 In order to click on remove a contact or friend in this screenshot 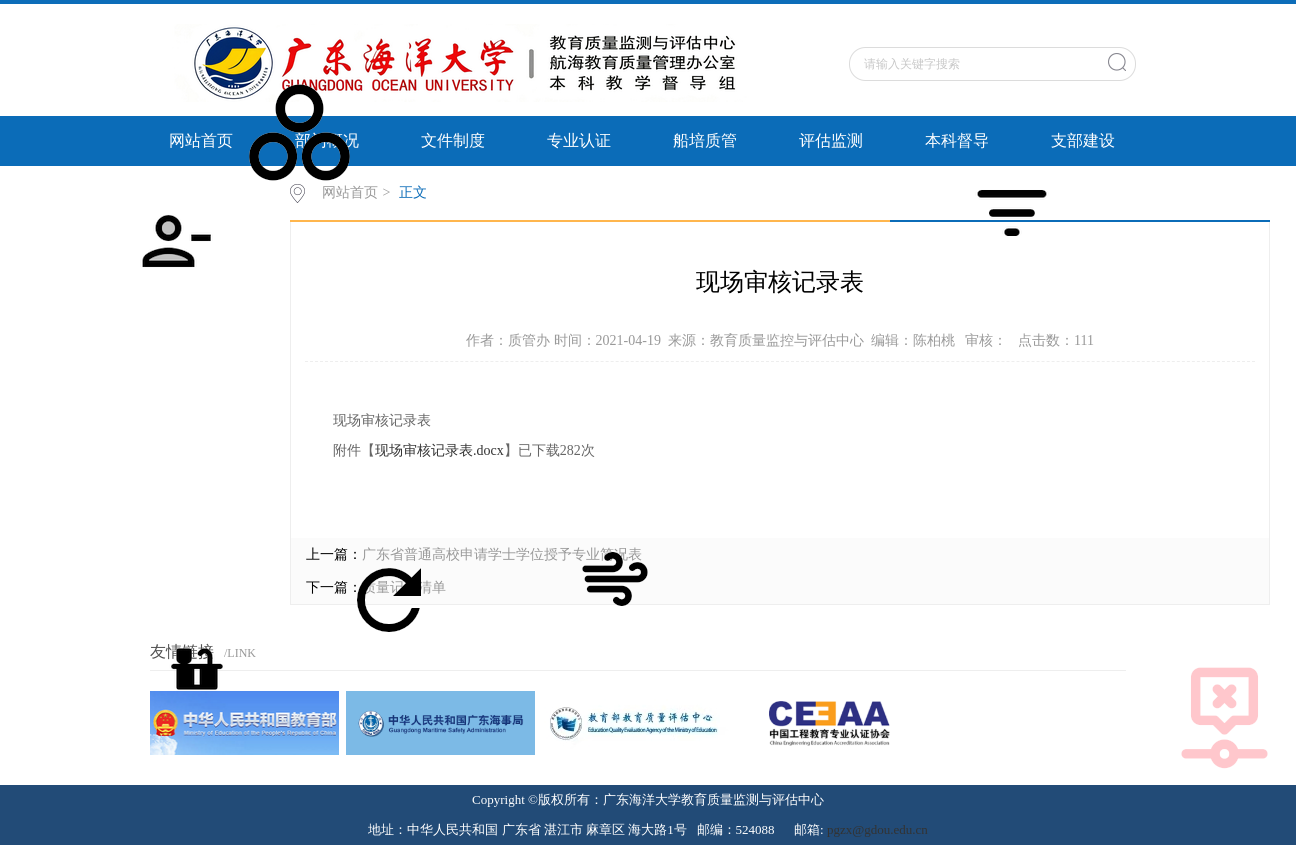, I will do `click(175, 241)`.